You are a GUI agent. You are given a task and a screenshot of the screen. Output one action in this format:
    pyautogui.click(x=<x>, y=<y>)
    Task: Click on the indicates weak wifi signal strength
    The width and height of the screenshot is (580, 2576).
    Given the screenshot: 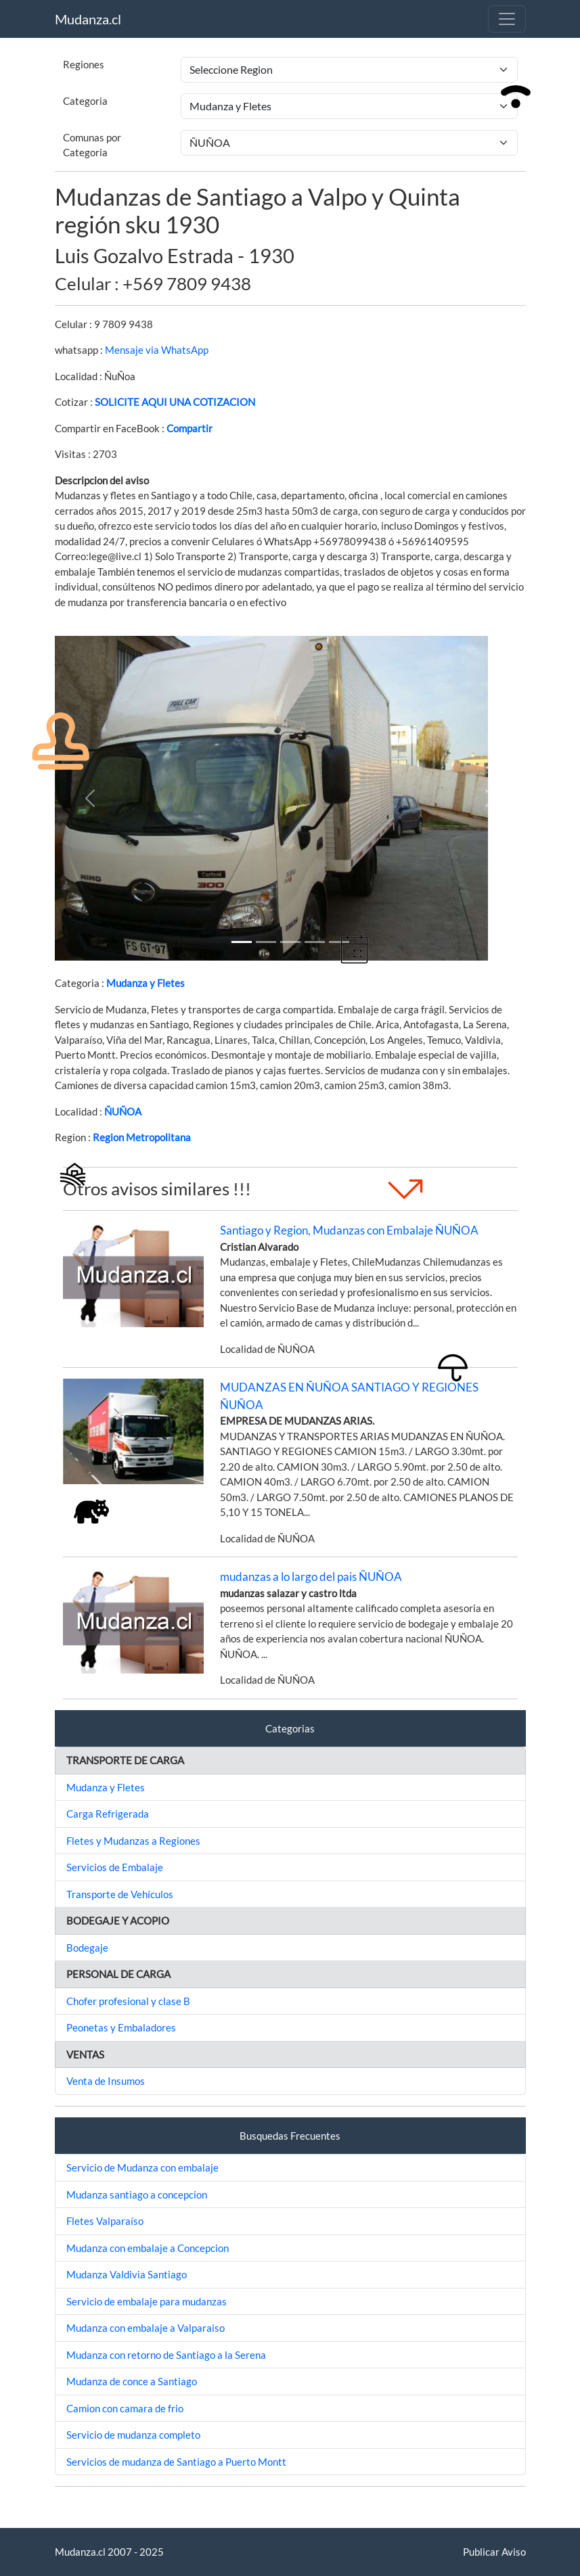 What is the action you would take?
    pyautogui.click(x=516, y=82)
    